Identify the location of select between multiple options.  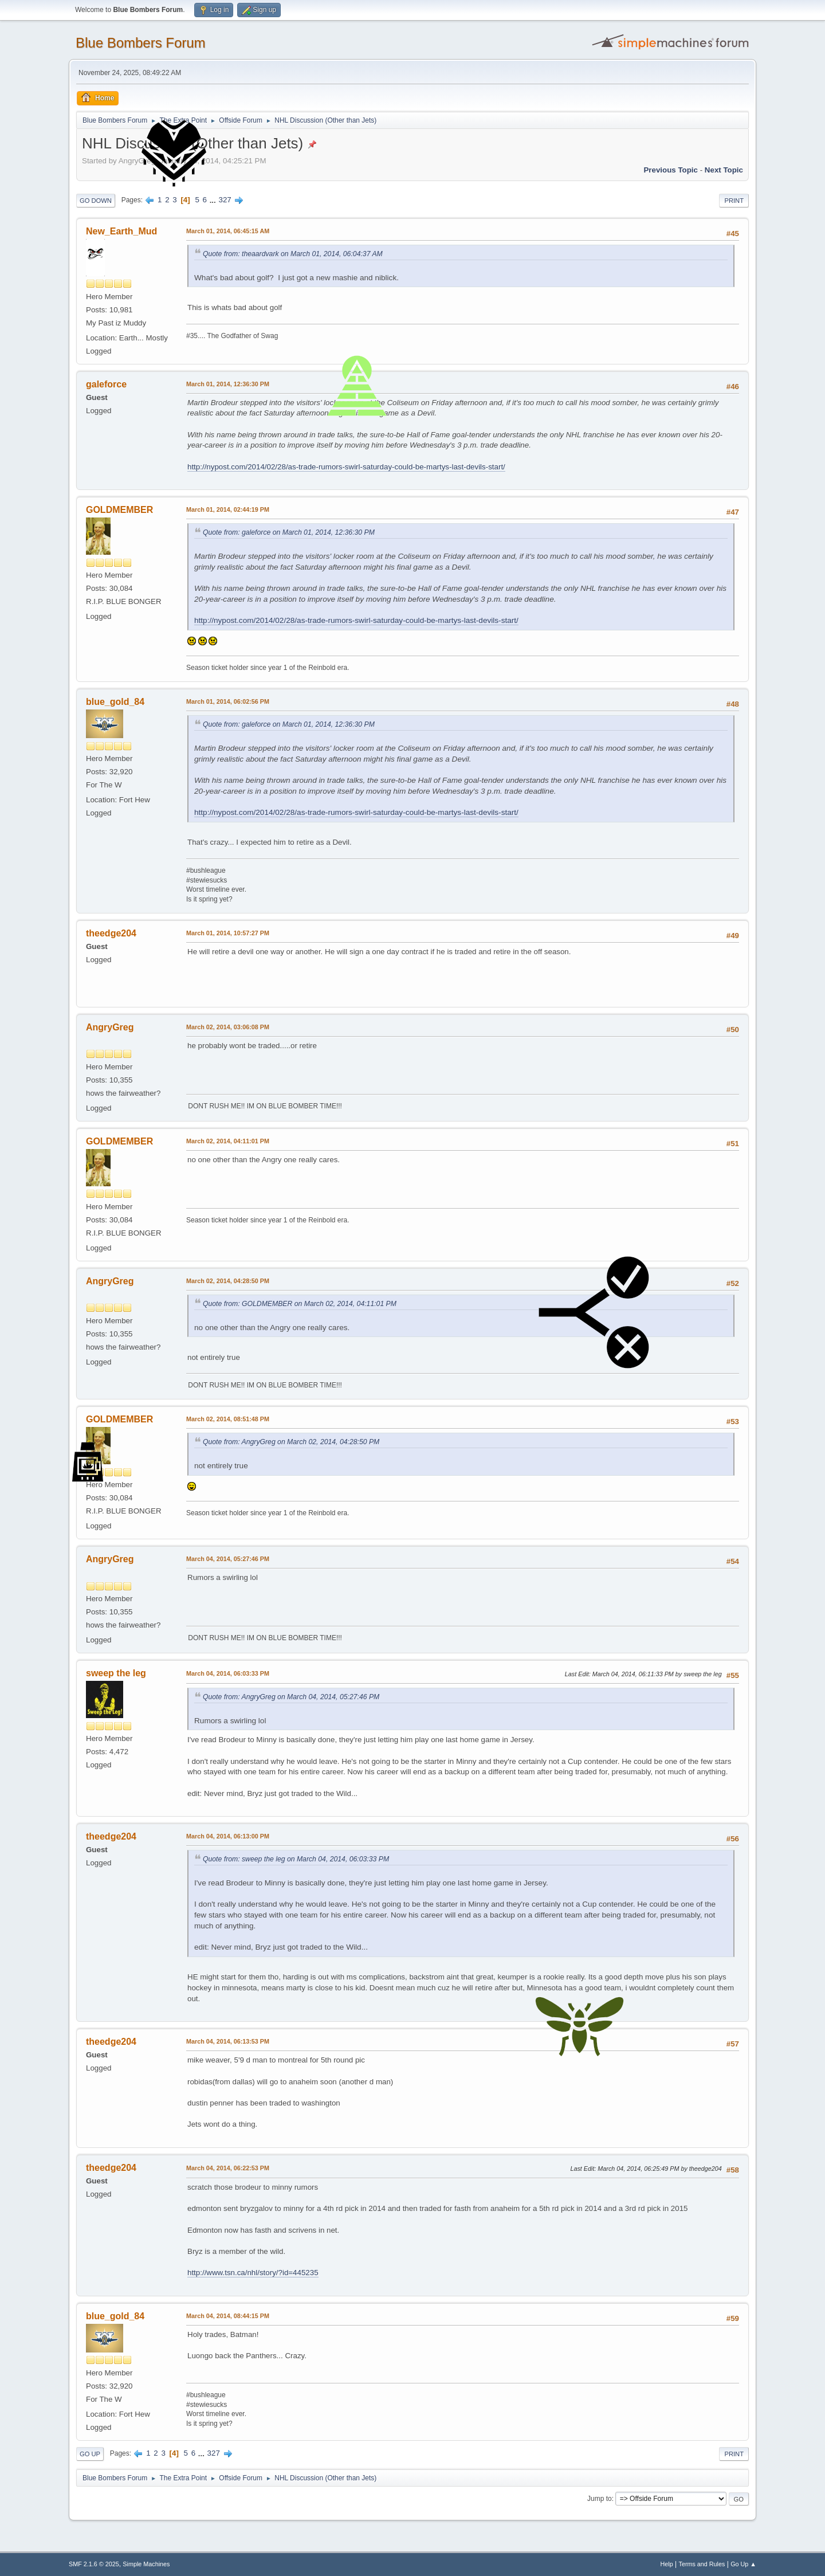
(593, 1312).